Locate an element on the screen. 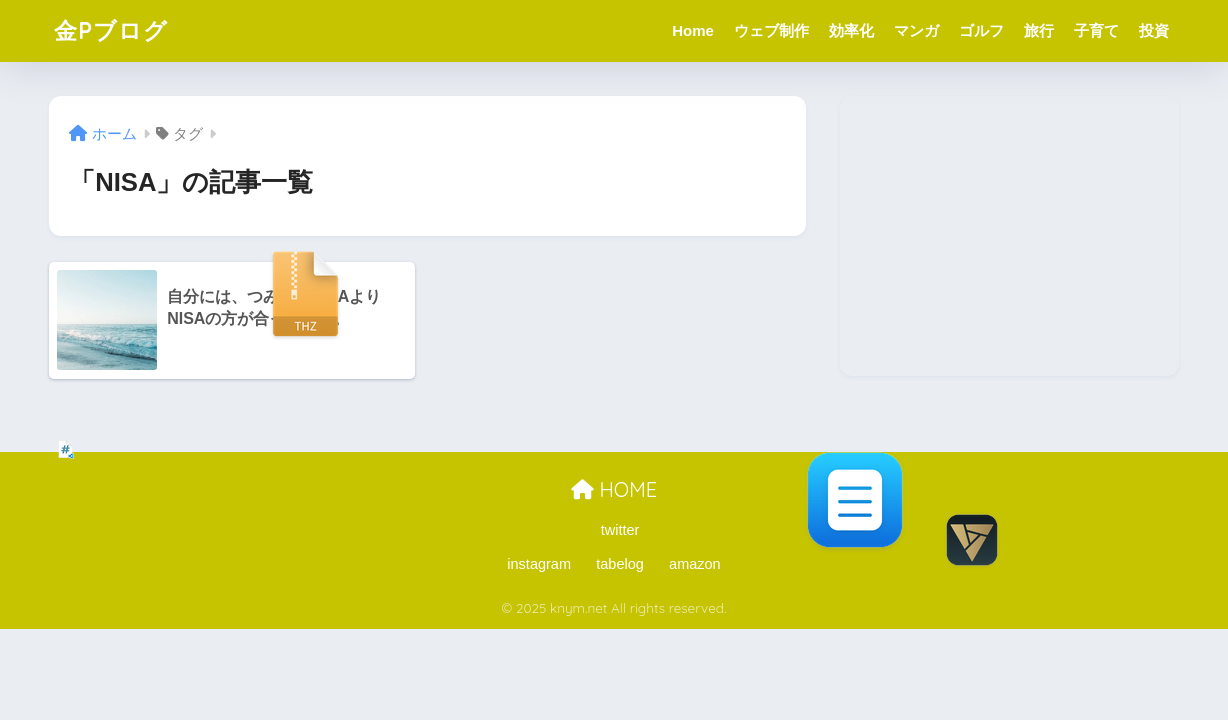 Image resolution: width=1228 pixels, height=720 pixels. open notes or documents app is located at coordinates (855, 500).